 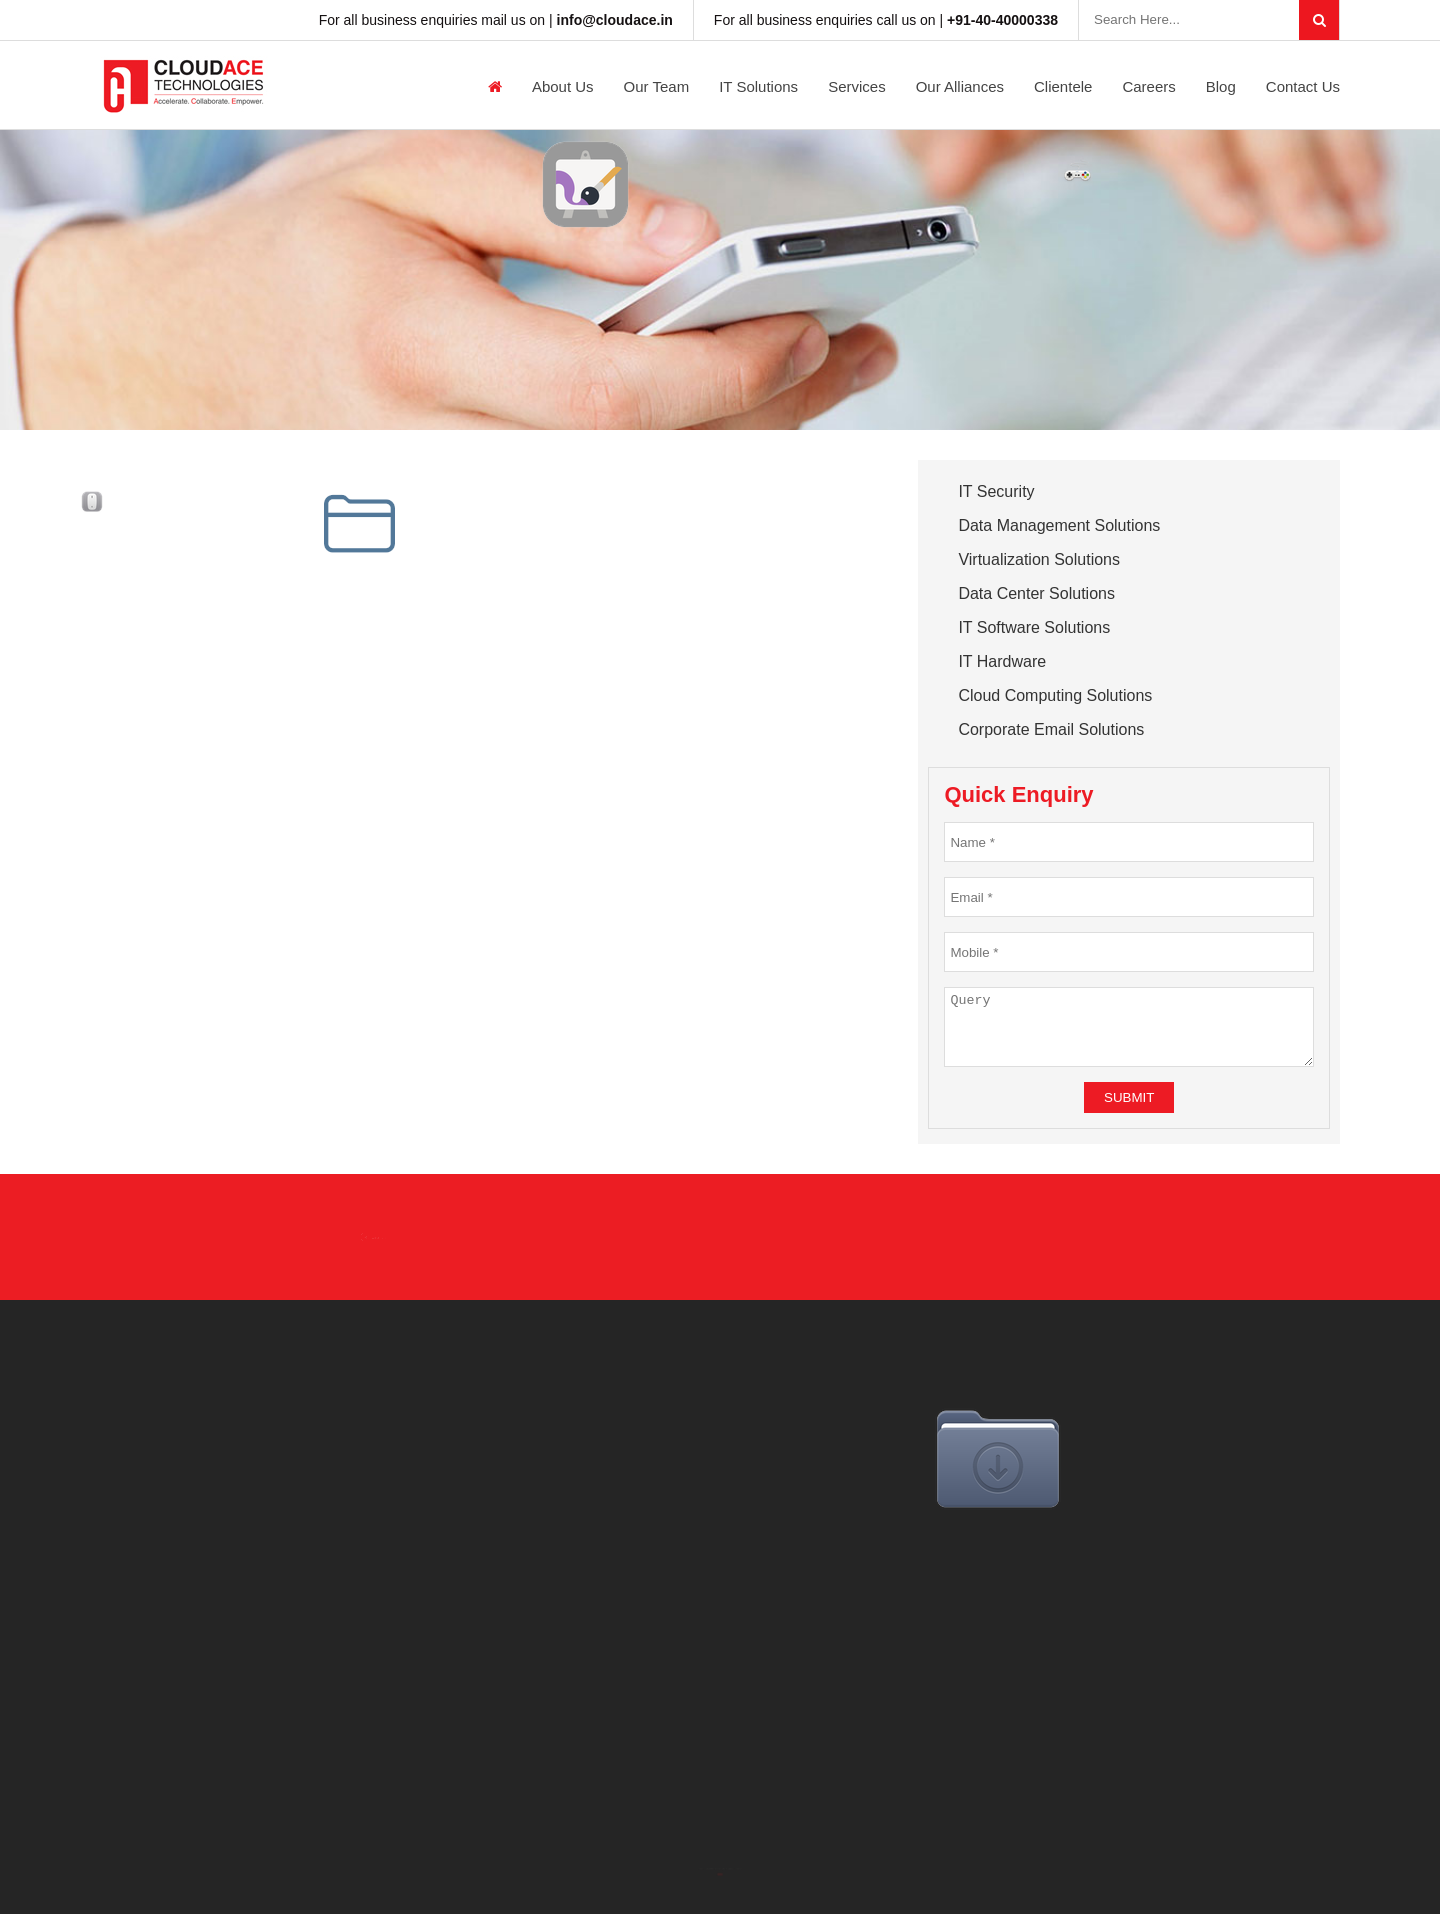 I want to click on configure gaming controller settings, so click(x=1077, y=169).